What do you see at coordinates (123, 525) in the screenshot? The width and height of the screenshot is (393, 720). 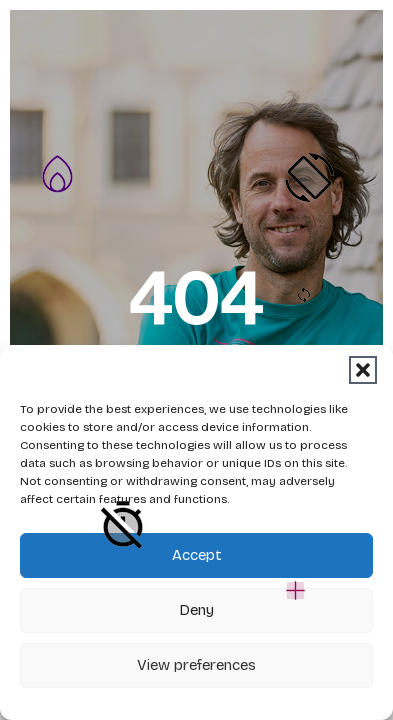 I see `timer is disabled or inactive` at bounding box center [123, 525].